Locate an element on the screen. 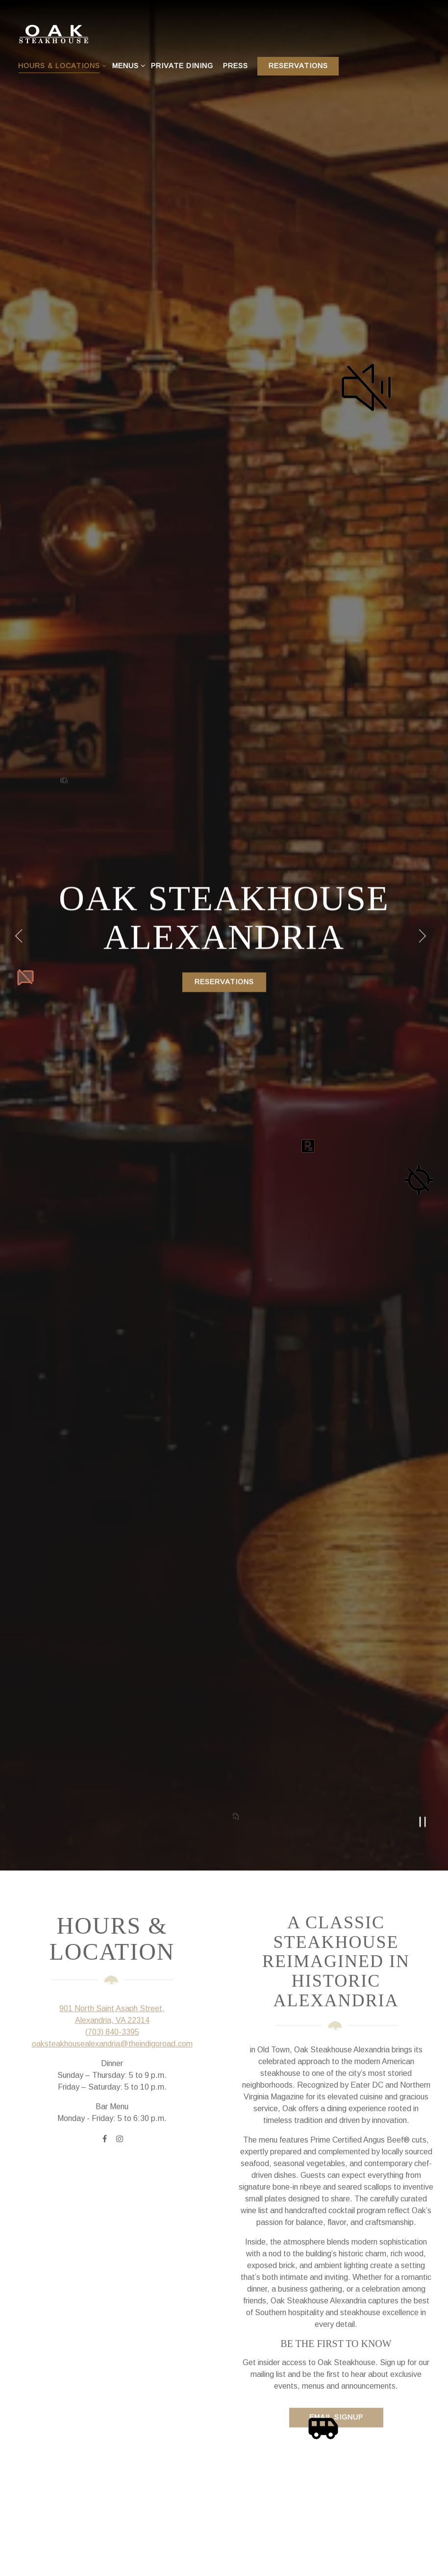 This screenshot has height=2576, width=448. mute or disable chat notifications is located at coordinates (25, 977).